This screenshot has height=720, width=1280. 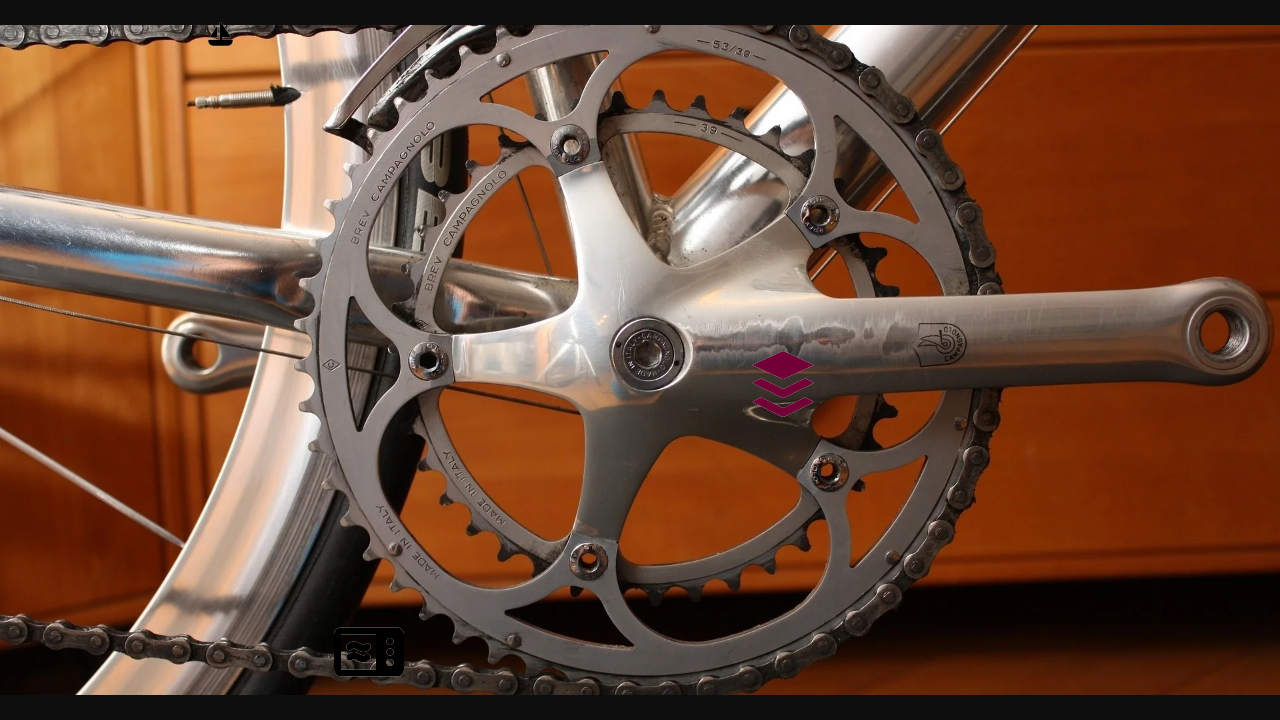 I want to click on navigate to sailing or boating features, so click(x=220, y=33).